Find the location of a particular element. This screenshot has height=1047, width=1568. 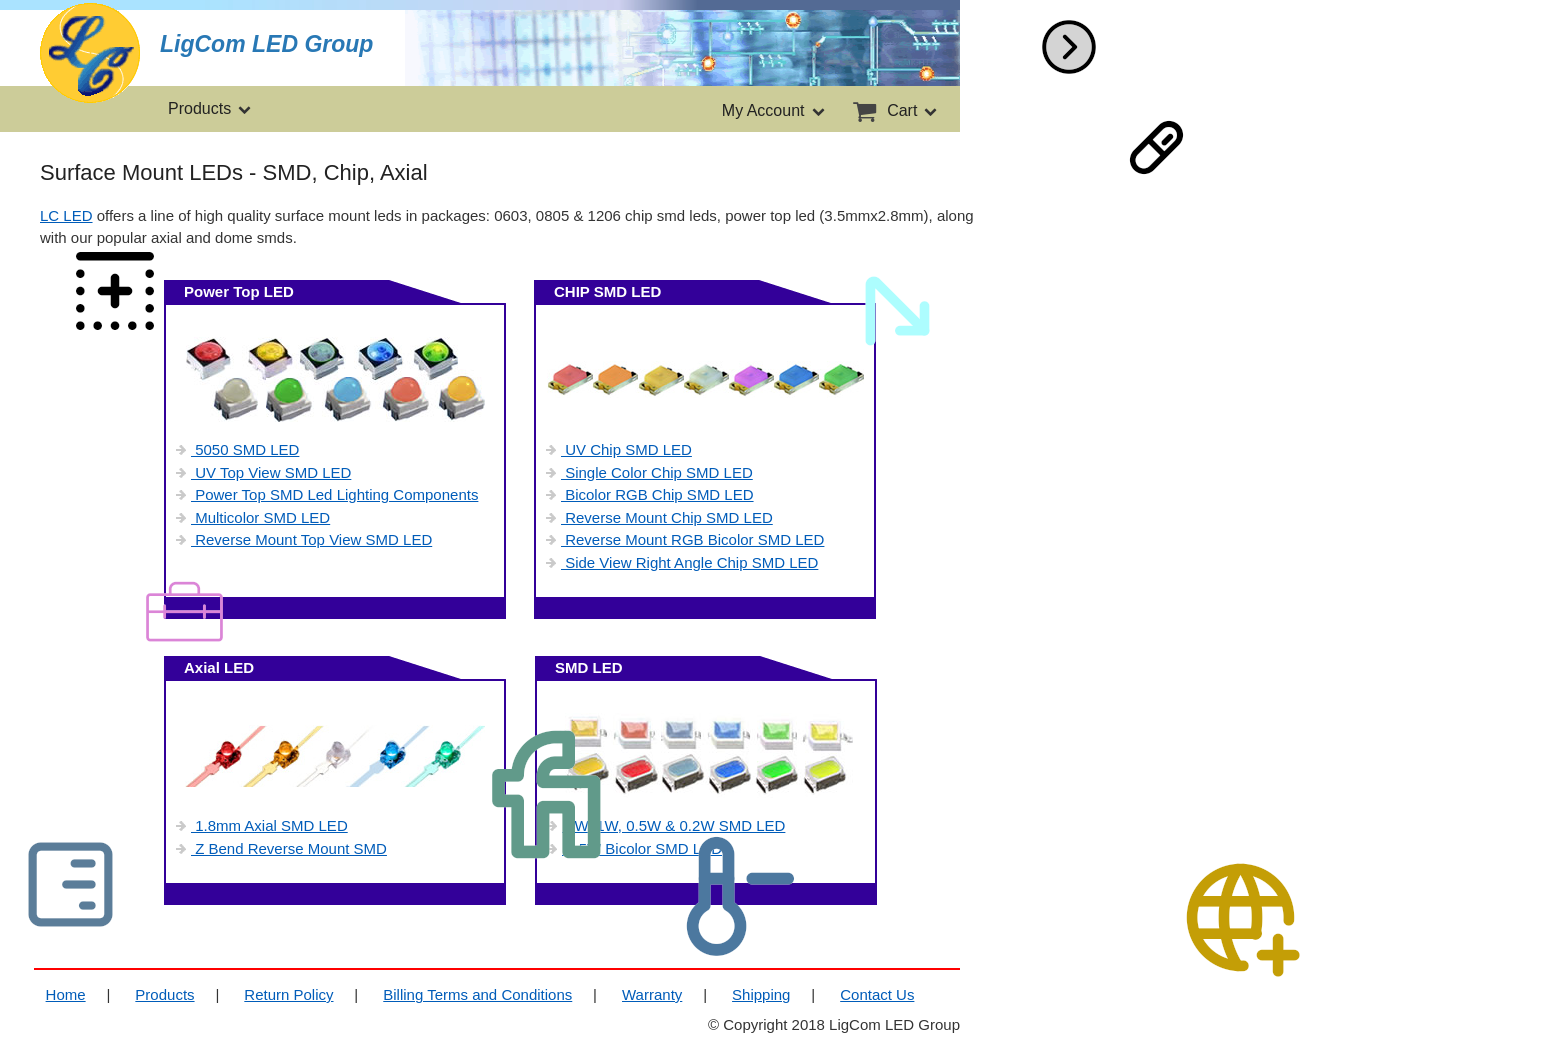

access medication reminders is located at coordinates (1156, 147).